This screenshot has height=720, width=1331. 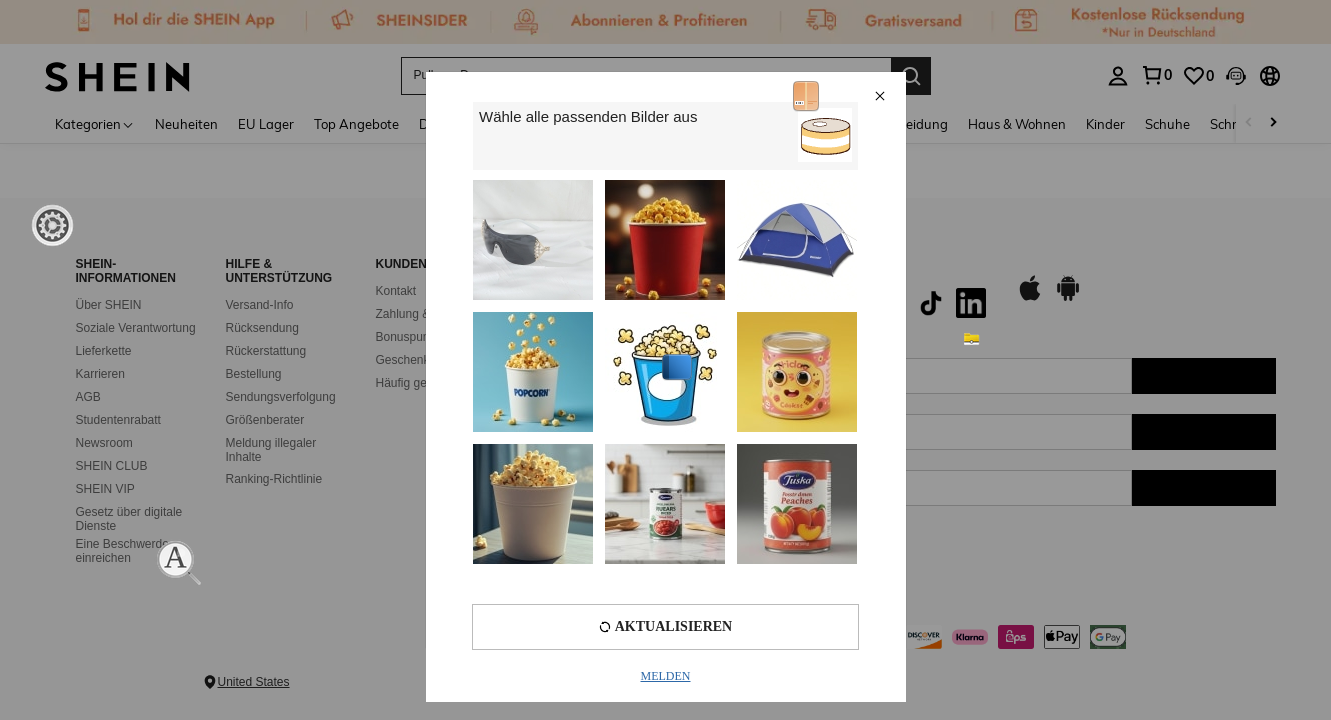 What do you see at coordinates (971, 339) in the screenshot?
I see `open folder containing Pokémon-related files` at bounding box center [971, 339].